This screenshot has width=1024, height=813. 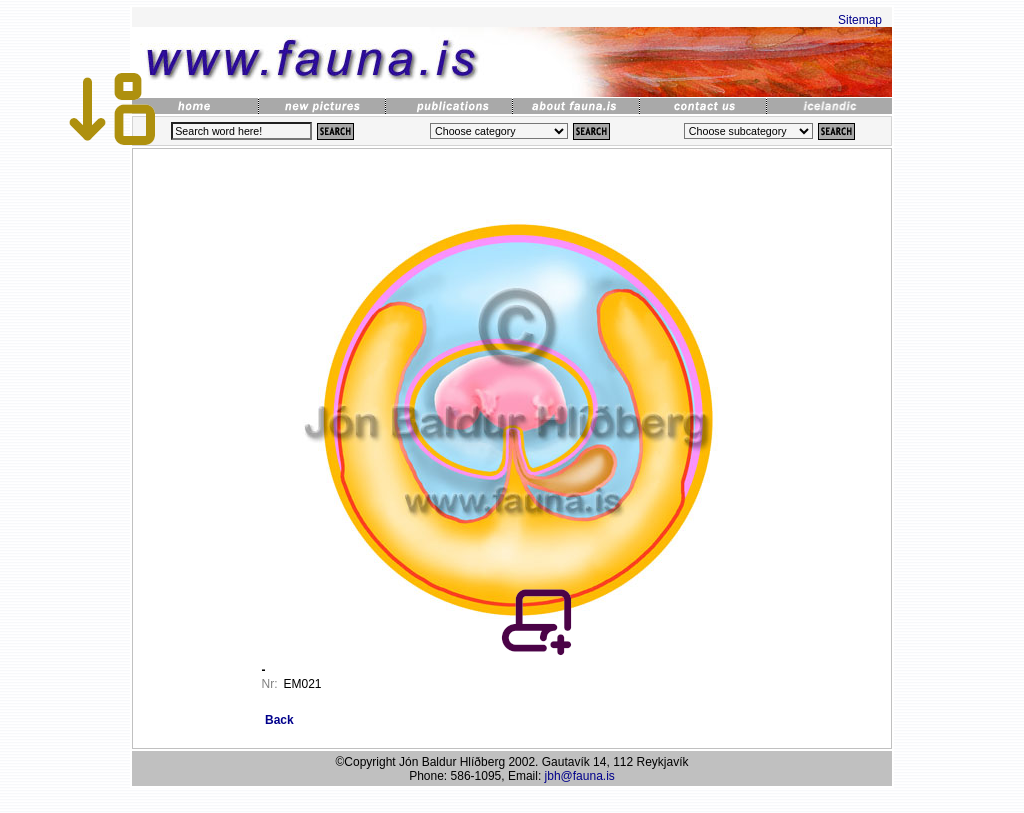 I want to click on create a new script or document, so click(x=536, y=620).